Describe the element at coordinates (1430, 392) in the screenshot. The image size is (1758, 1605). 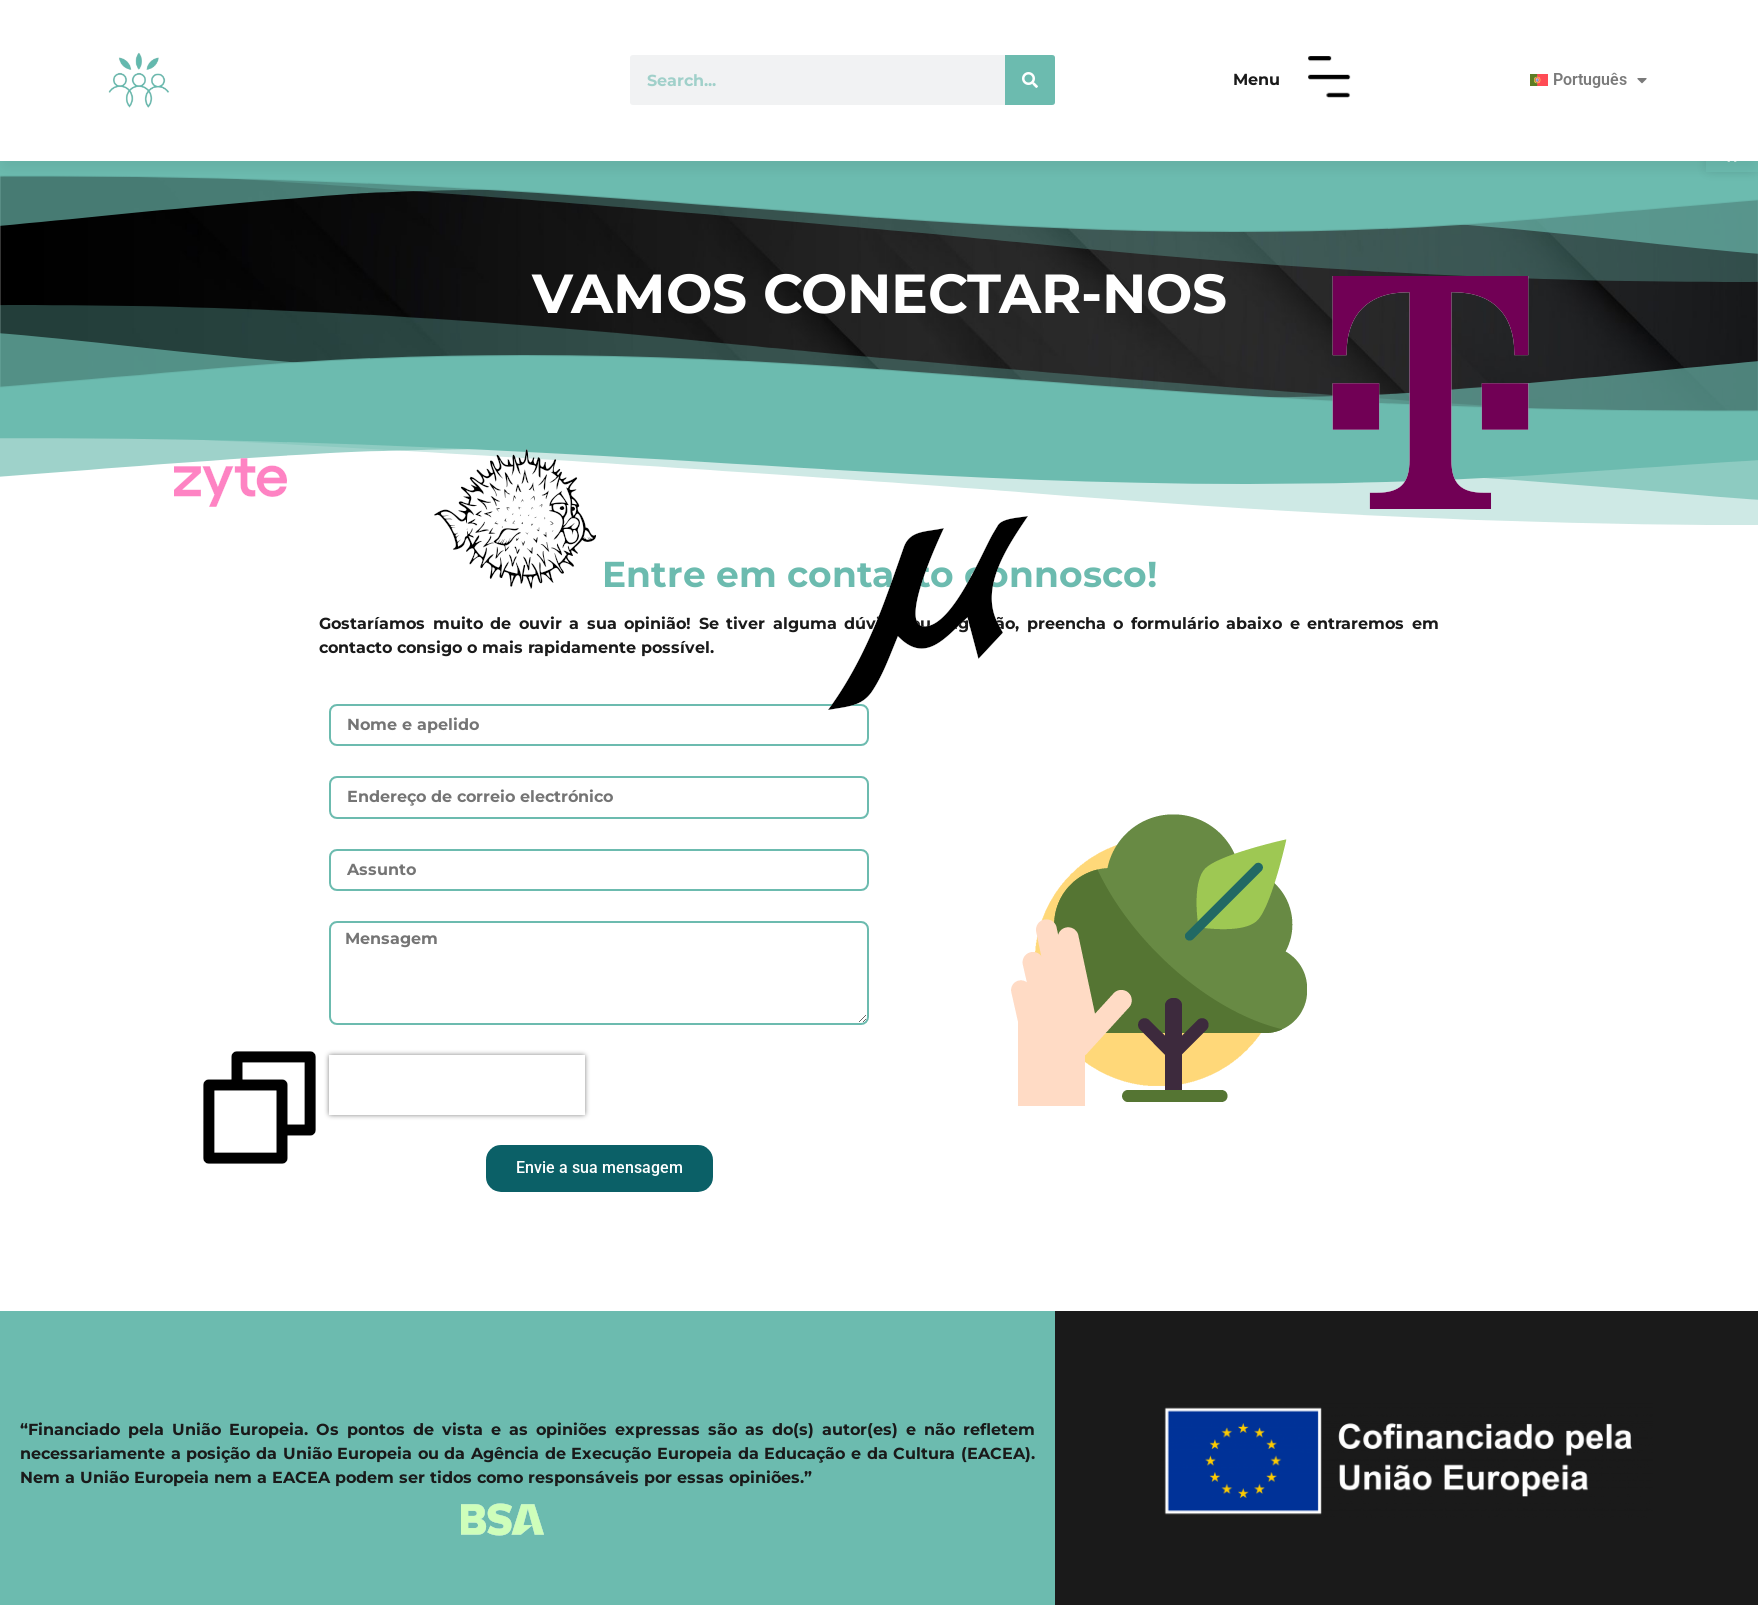
I see `deutsche telekom company logo` at that location.